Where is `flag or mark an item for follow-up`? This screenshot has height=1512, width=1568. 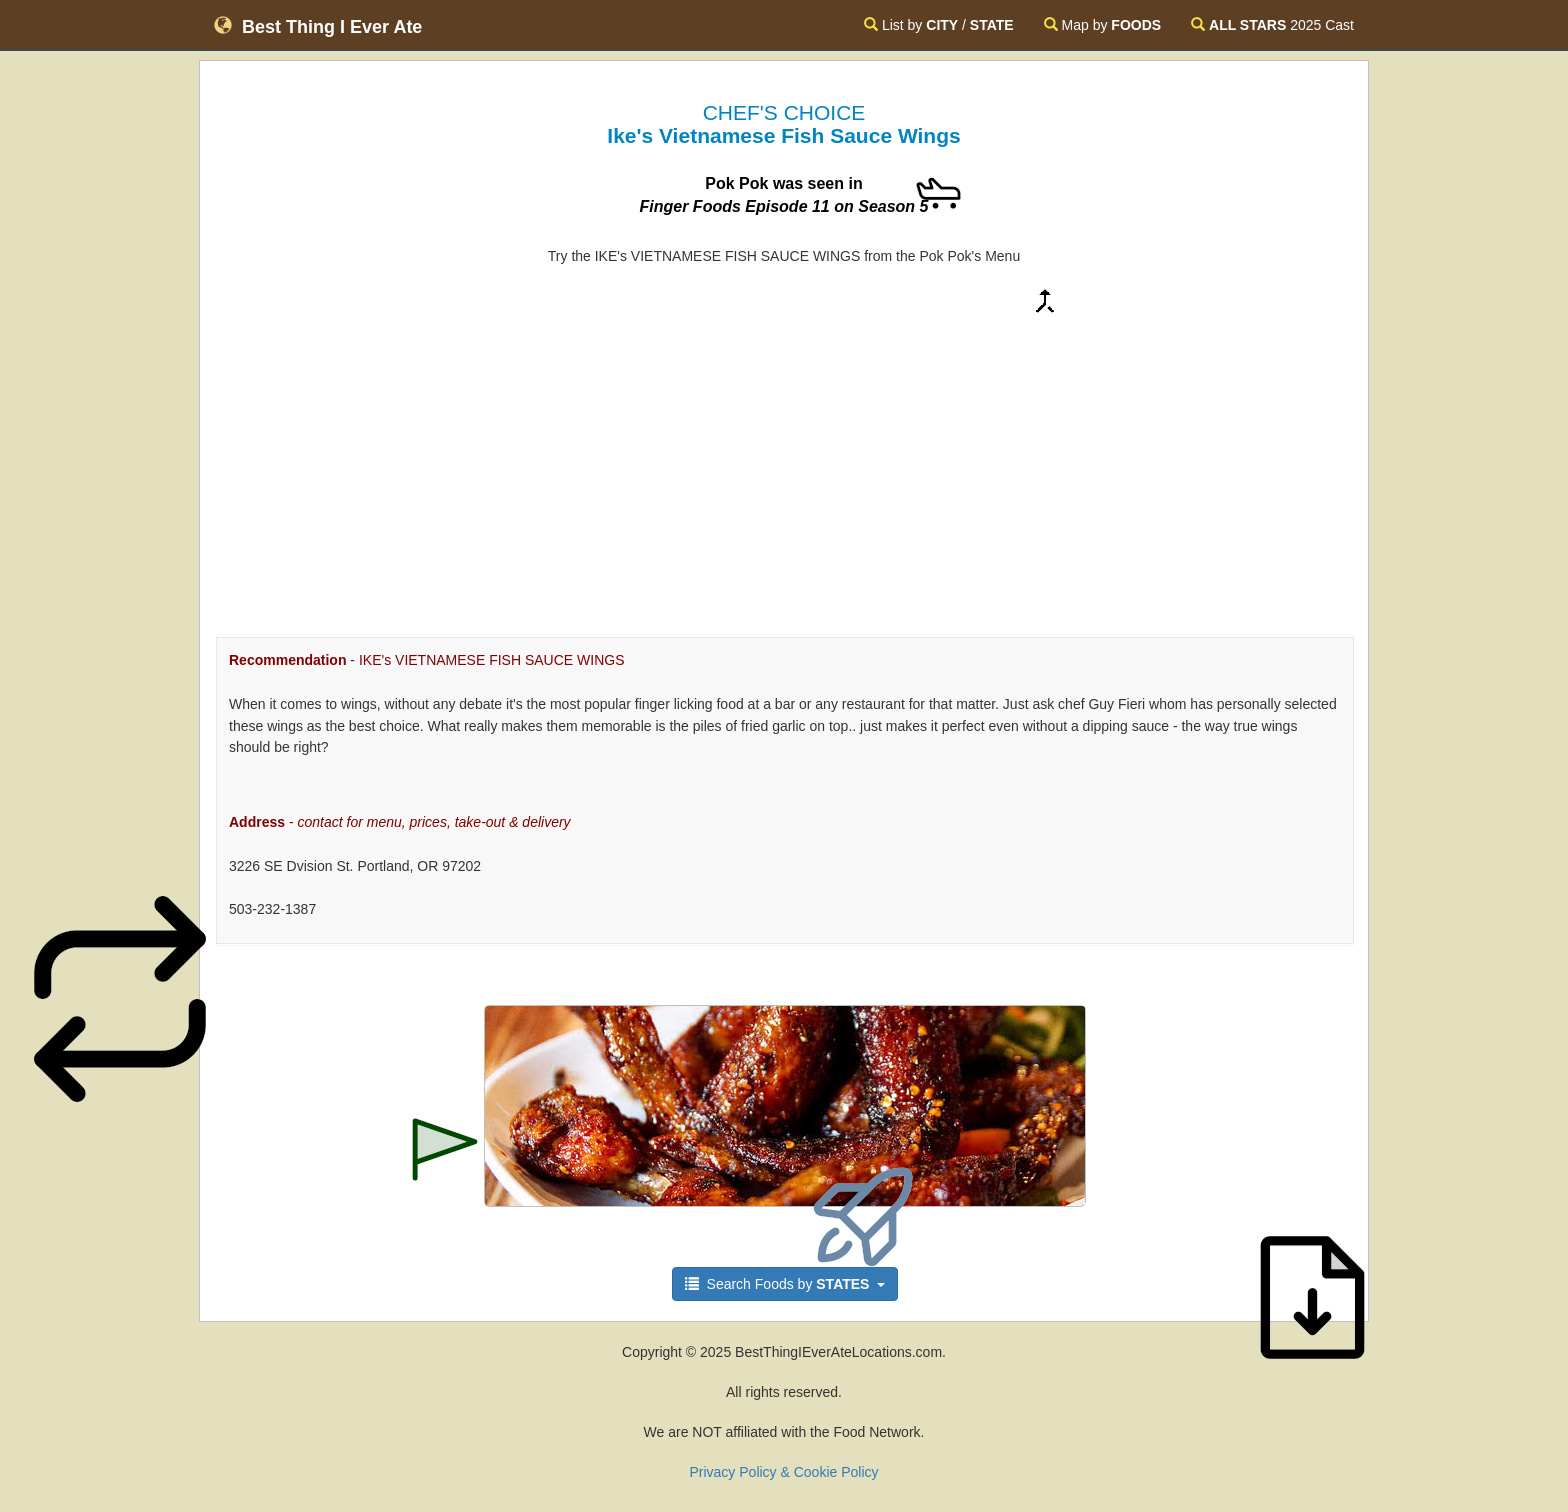 flag or mark an item for follow-up is located at coordinates (438, 1149).